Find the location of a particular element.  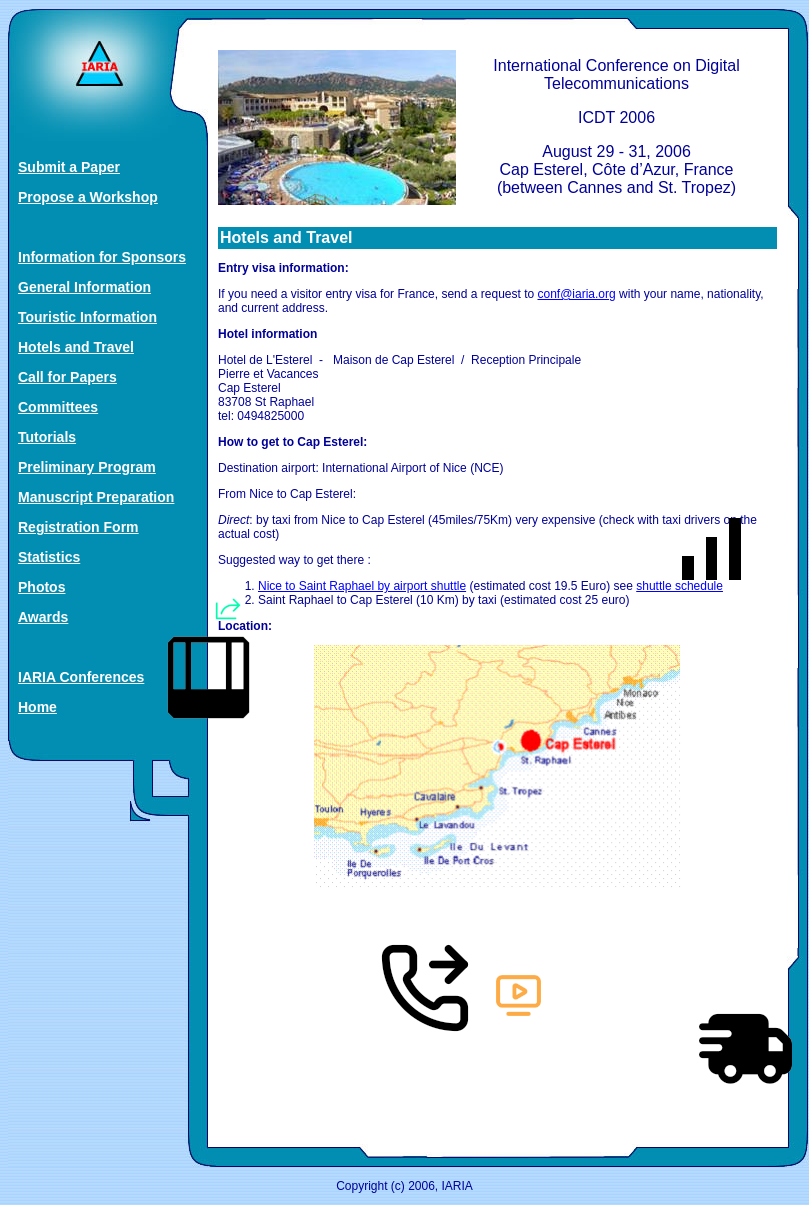

indicates cellular network signal strength is located at coordinates (709, 548).